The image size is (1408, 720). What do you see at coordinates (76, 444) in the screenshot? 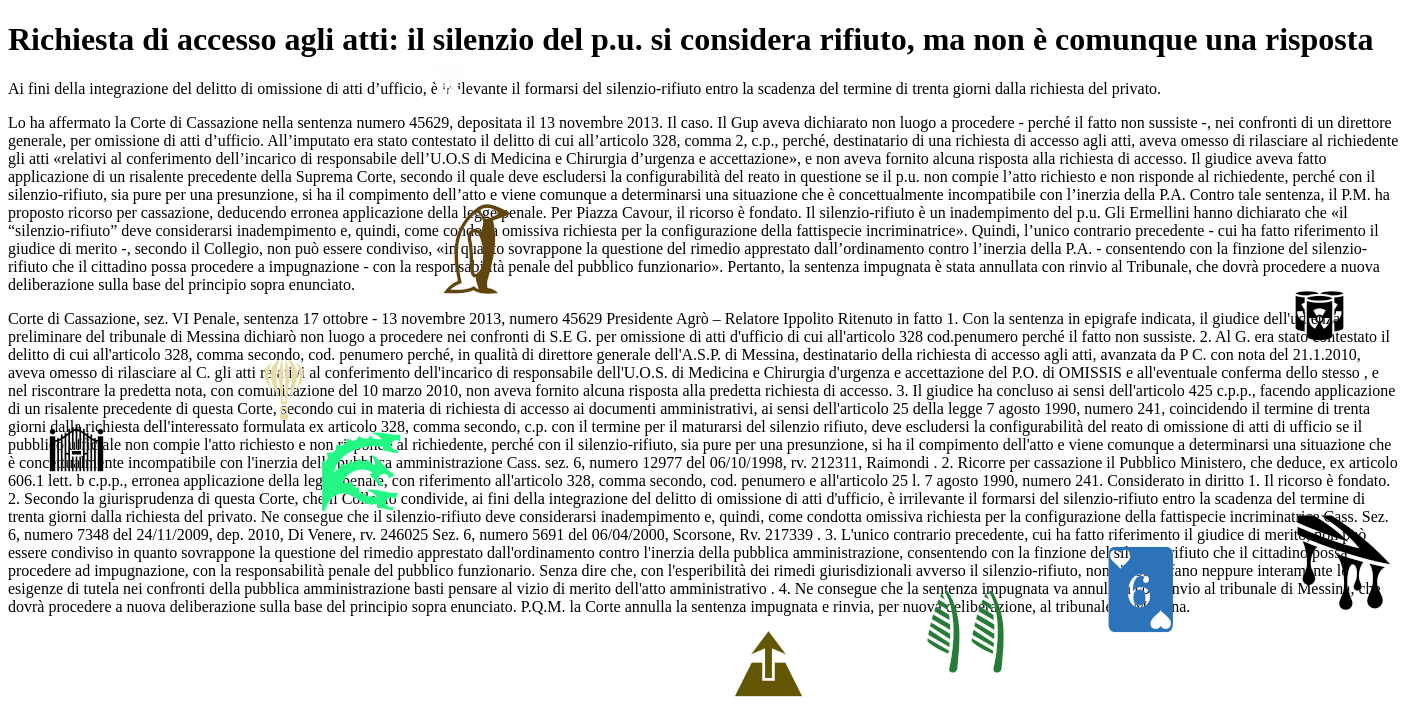
I see `enter a gated area or level` at bounding box center [76, 444].